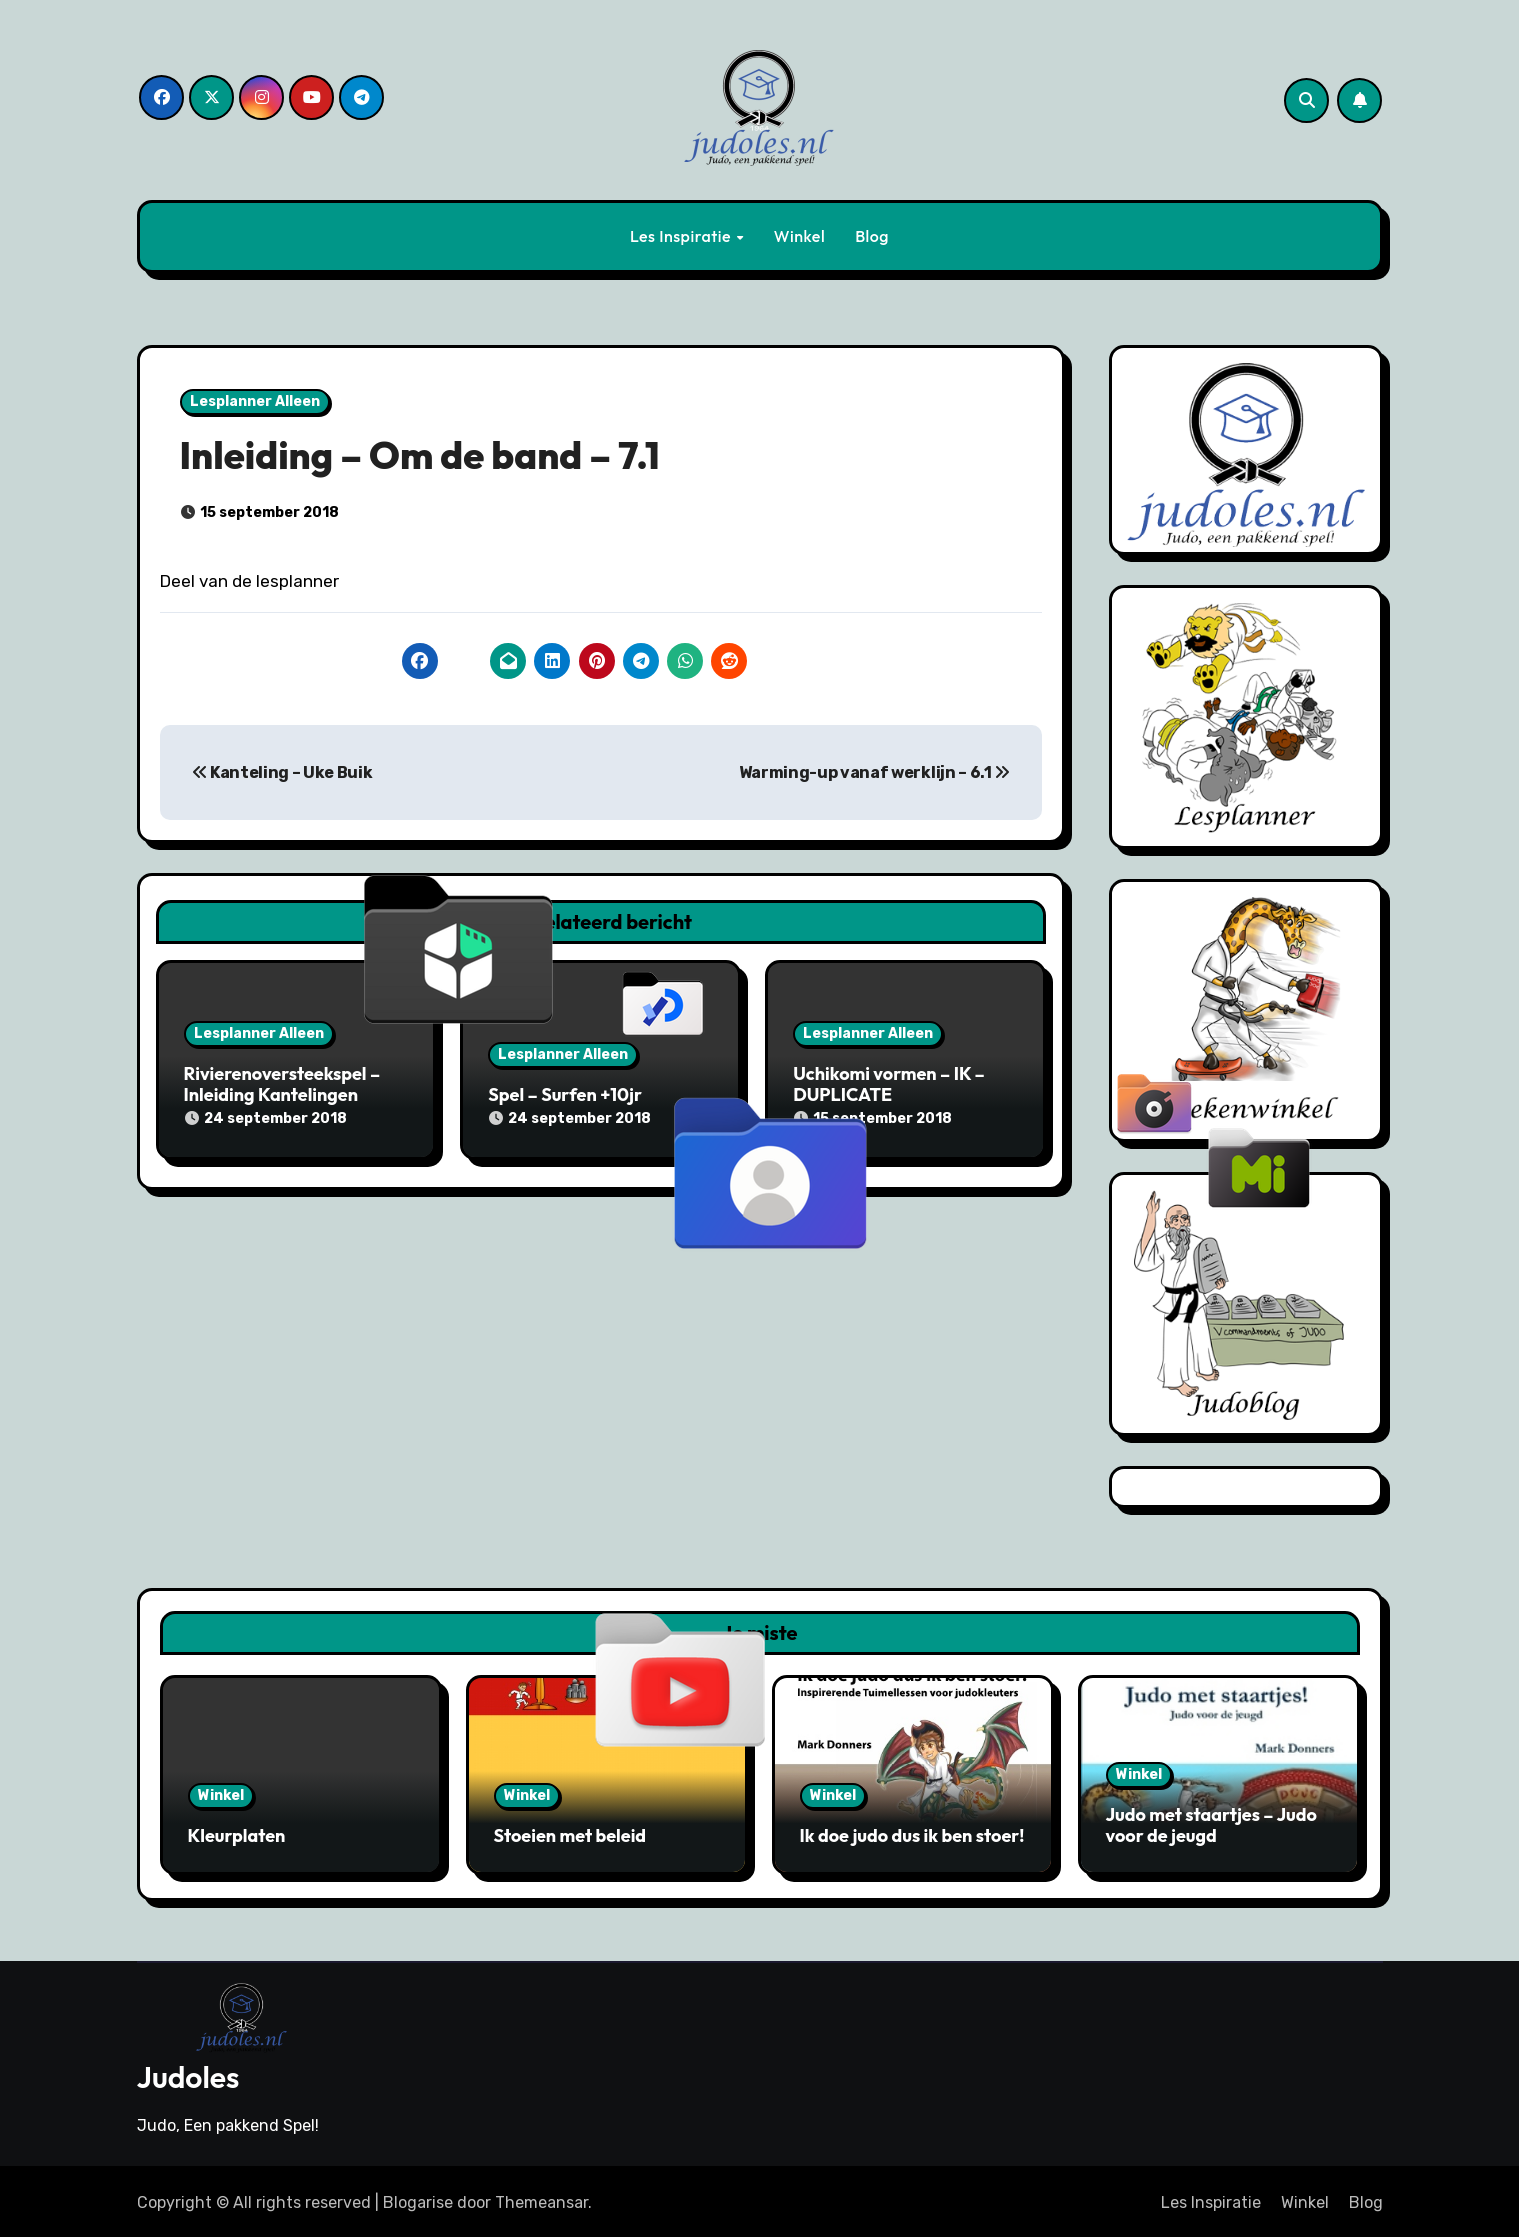 This screenshot has width=1519, height=2237. I want to click on open your music folder, so click(1154, 1105).